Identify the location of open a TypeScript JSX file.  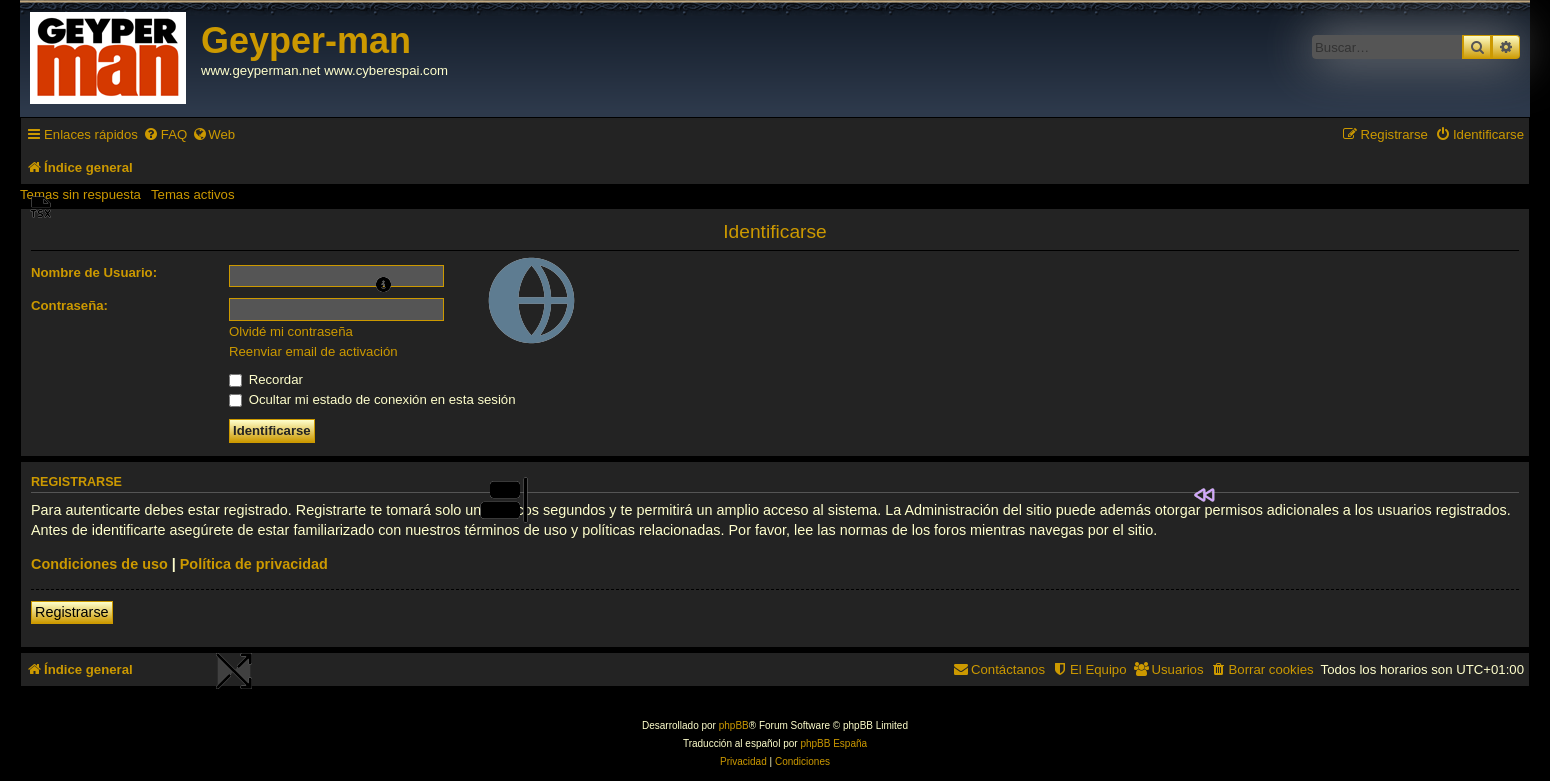
(41, 208).